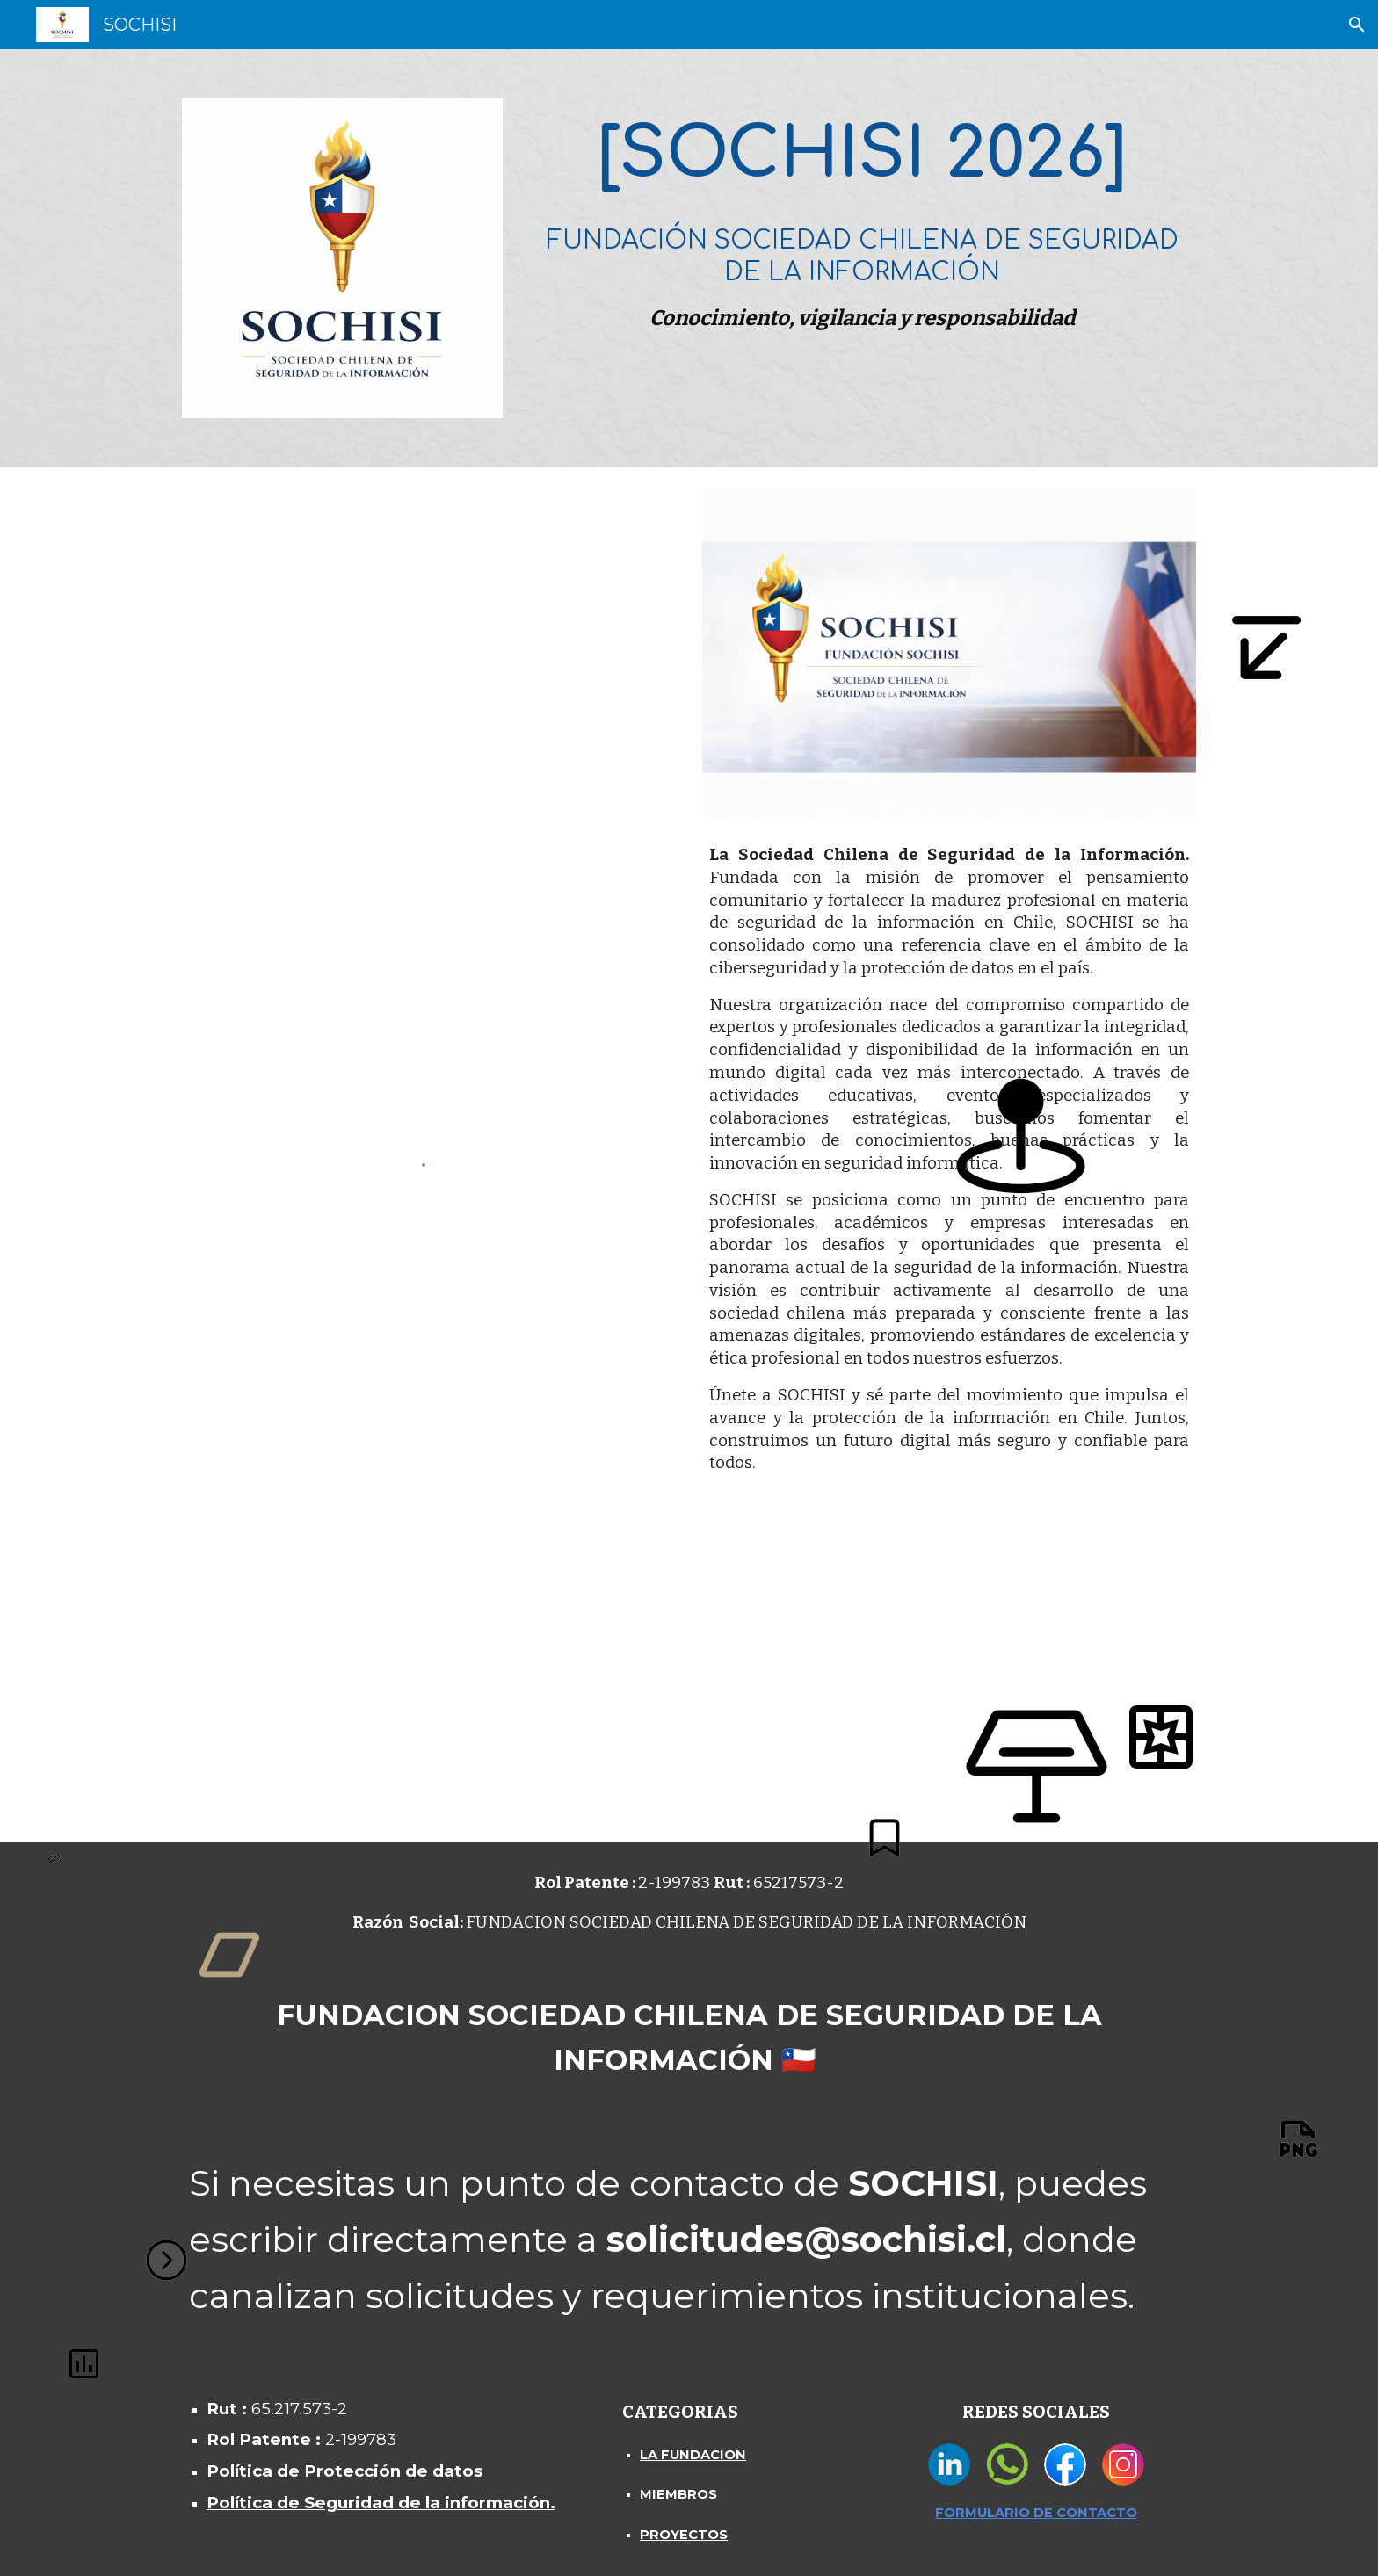 This screenshot has width=1378, height=2576. What do you see at coordinates (54, 1858) in the screenshot?
I see `access help or support options` at bounding box center [54, 1858].